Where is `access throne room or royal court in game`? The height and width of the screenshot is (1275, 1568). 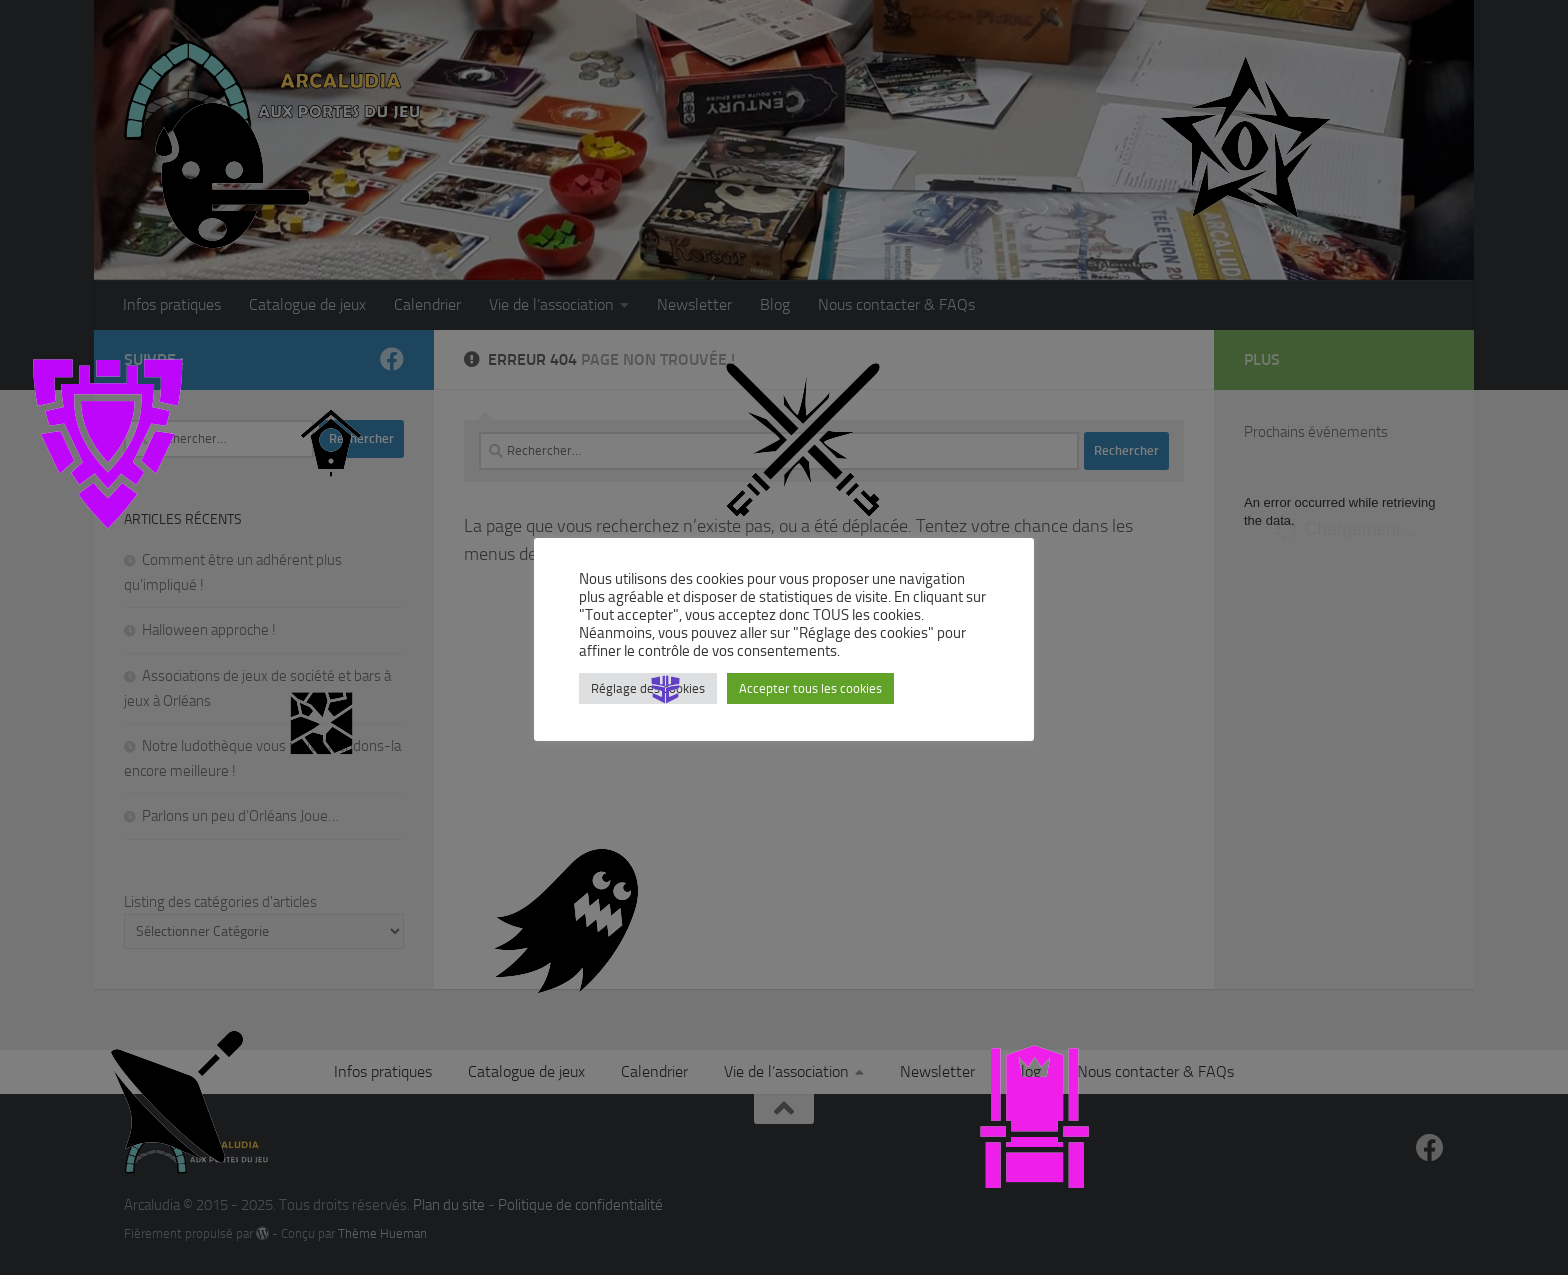 access throne room or royal court in game is located at coordinates (1034, 1116).